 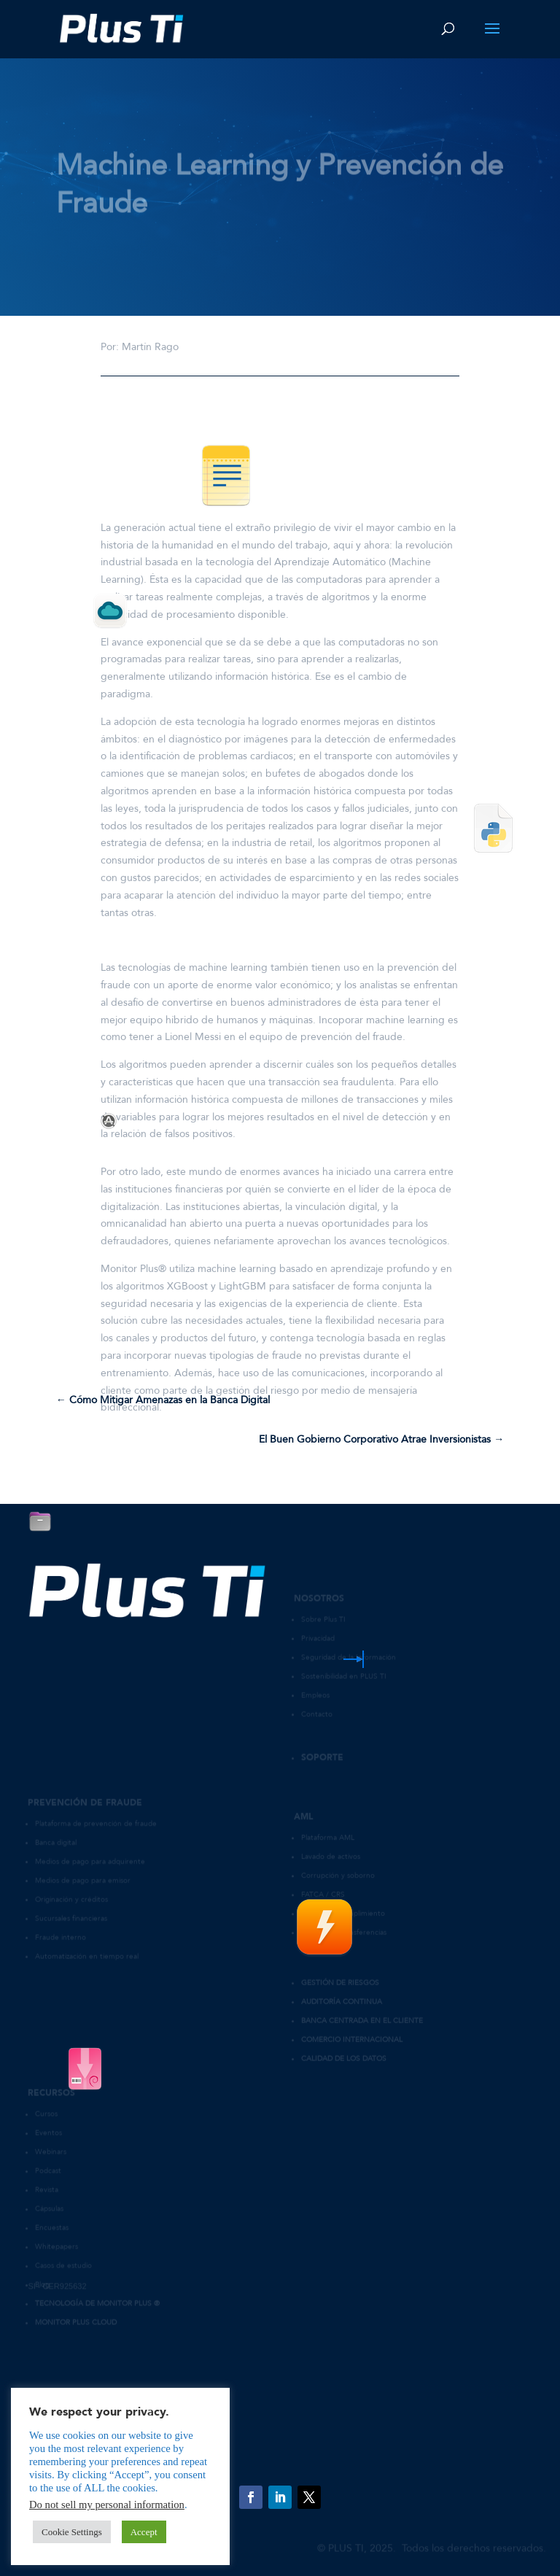 I want to click on go to the last item or page, so click(x=354, y=1659).